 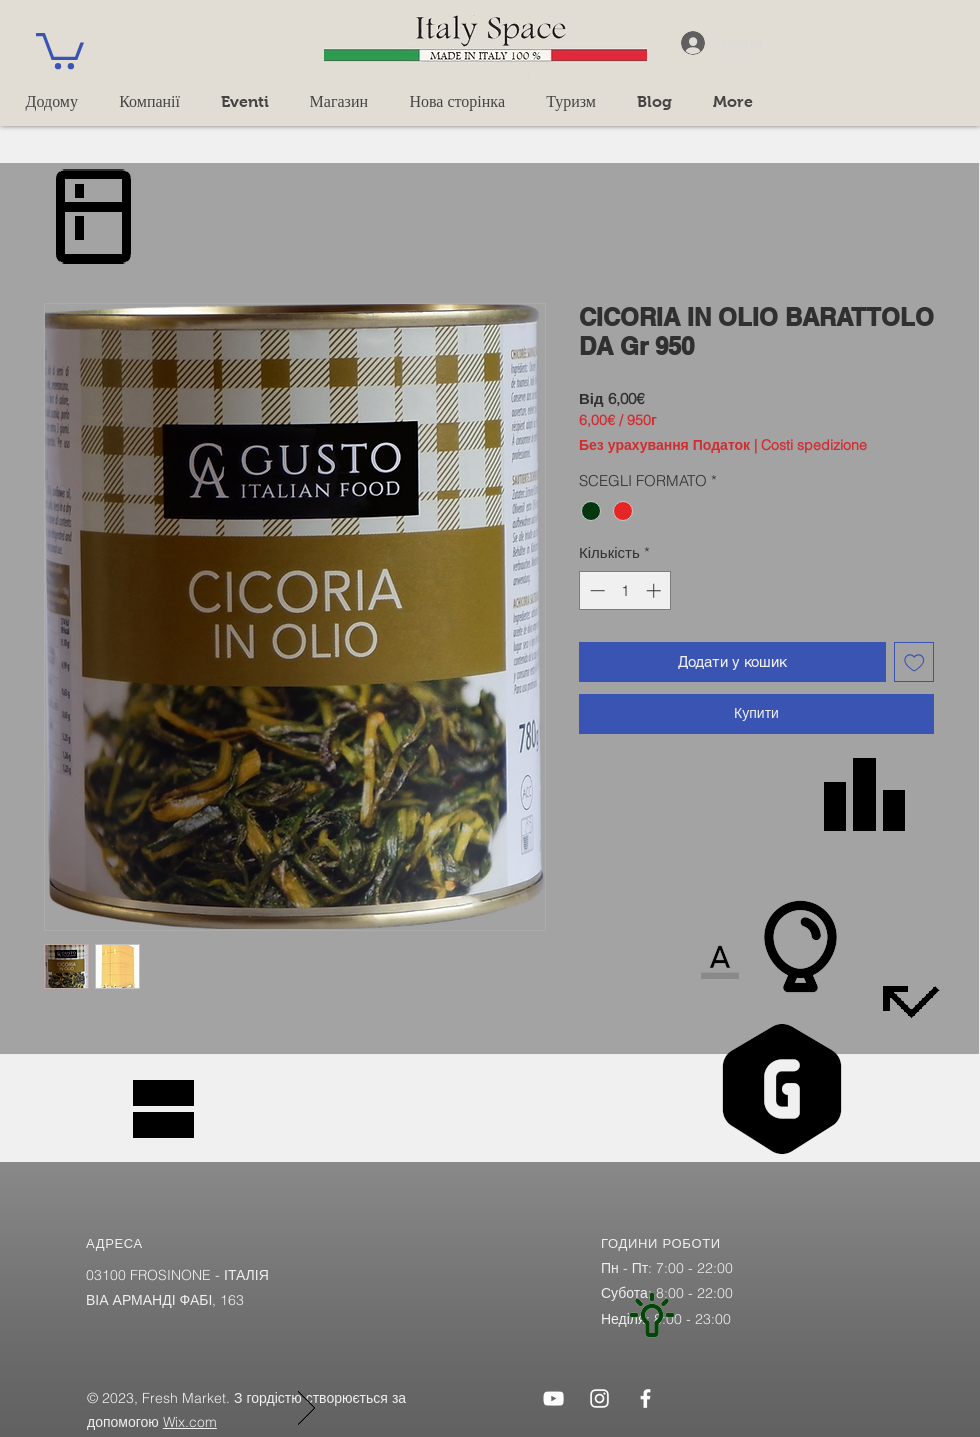 What do you see at coordinates (782, 1089) in the screenshot?
I see `google or g-suite related service` at bounding box center [782, 1089].